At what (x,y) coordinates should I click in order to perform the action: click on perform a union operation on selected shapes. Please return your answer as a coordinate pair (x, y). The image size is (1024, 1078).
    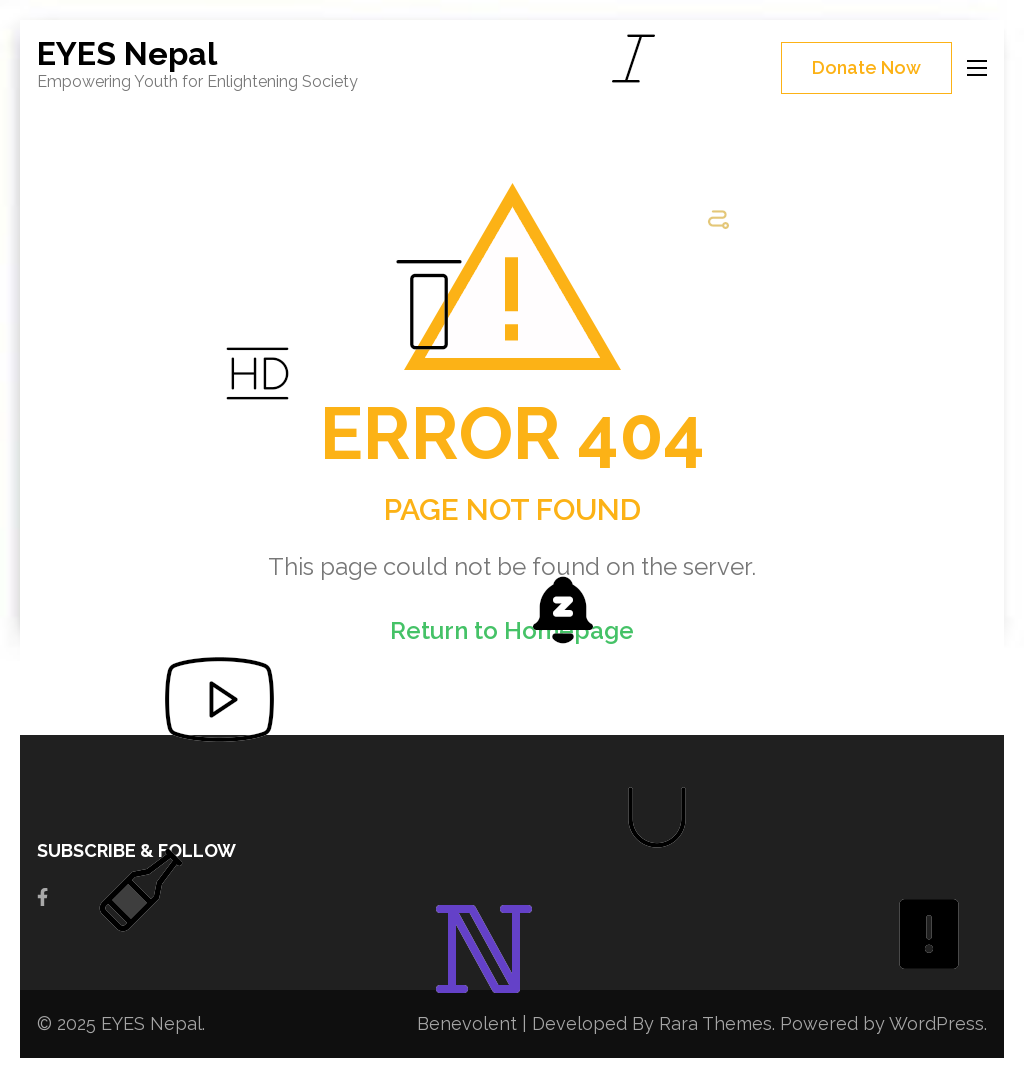
    Looking at the image, I should click on (657, 813).